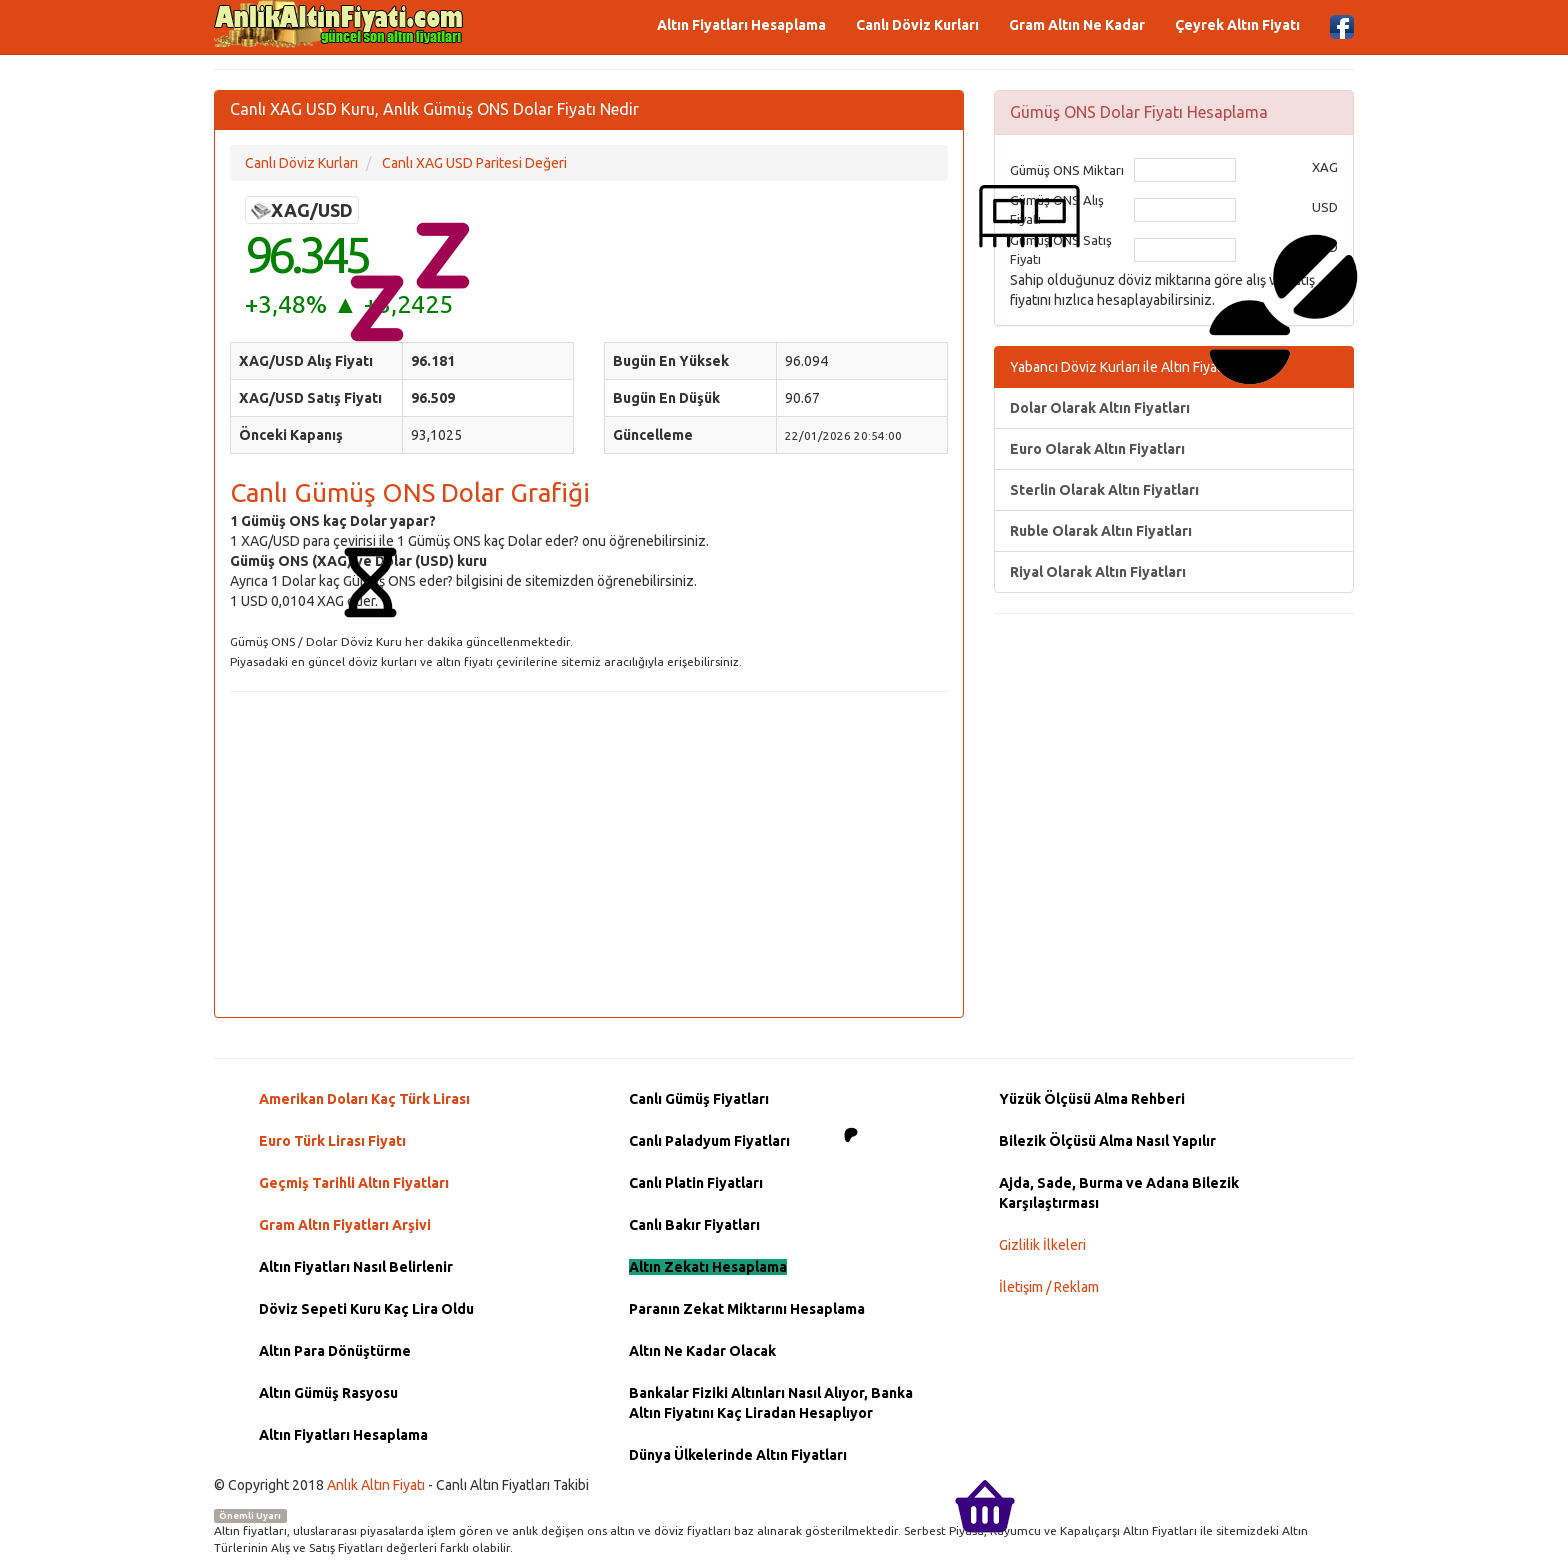 The height and width of the screenshot is (1566, 1568). What do you see at coordinates (851, 1135) in the screenshot?
I see `link to patreon profile` at bounding box center [851, 1135].